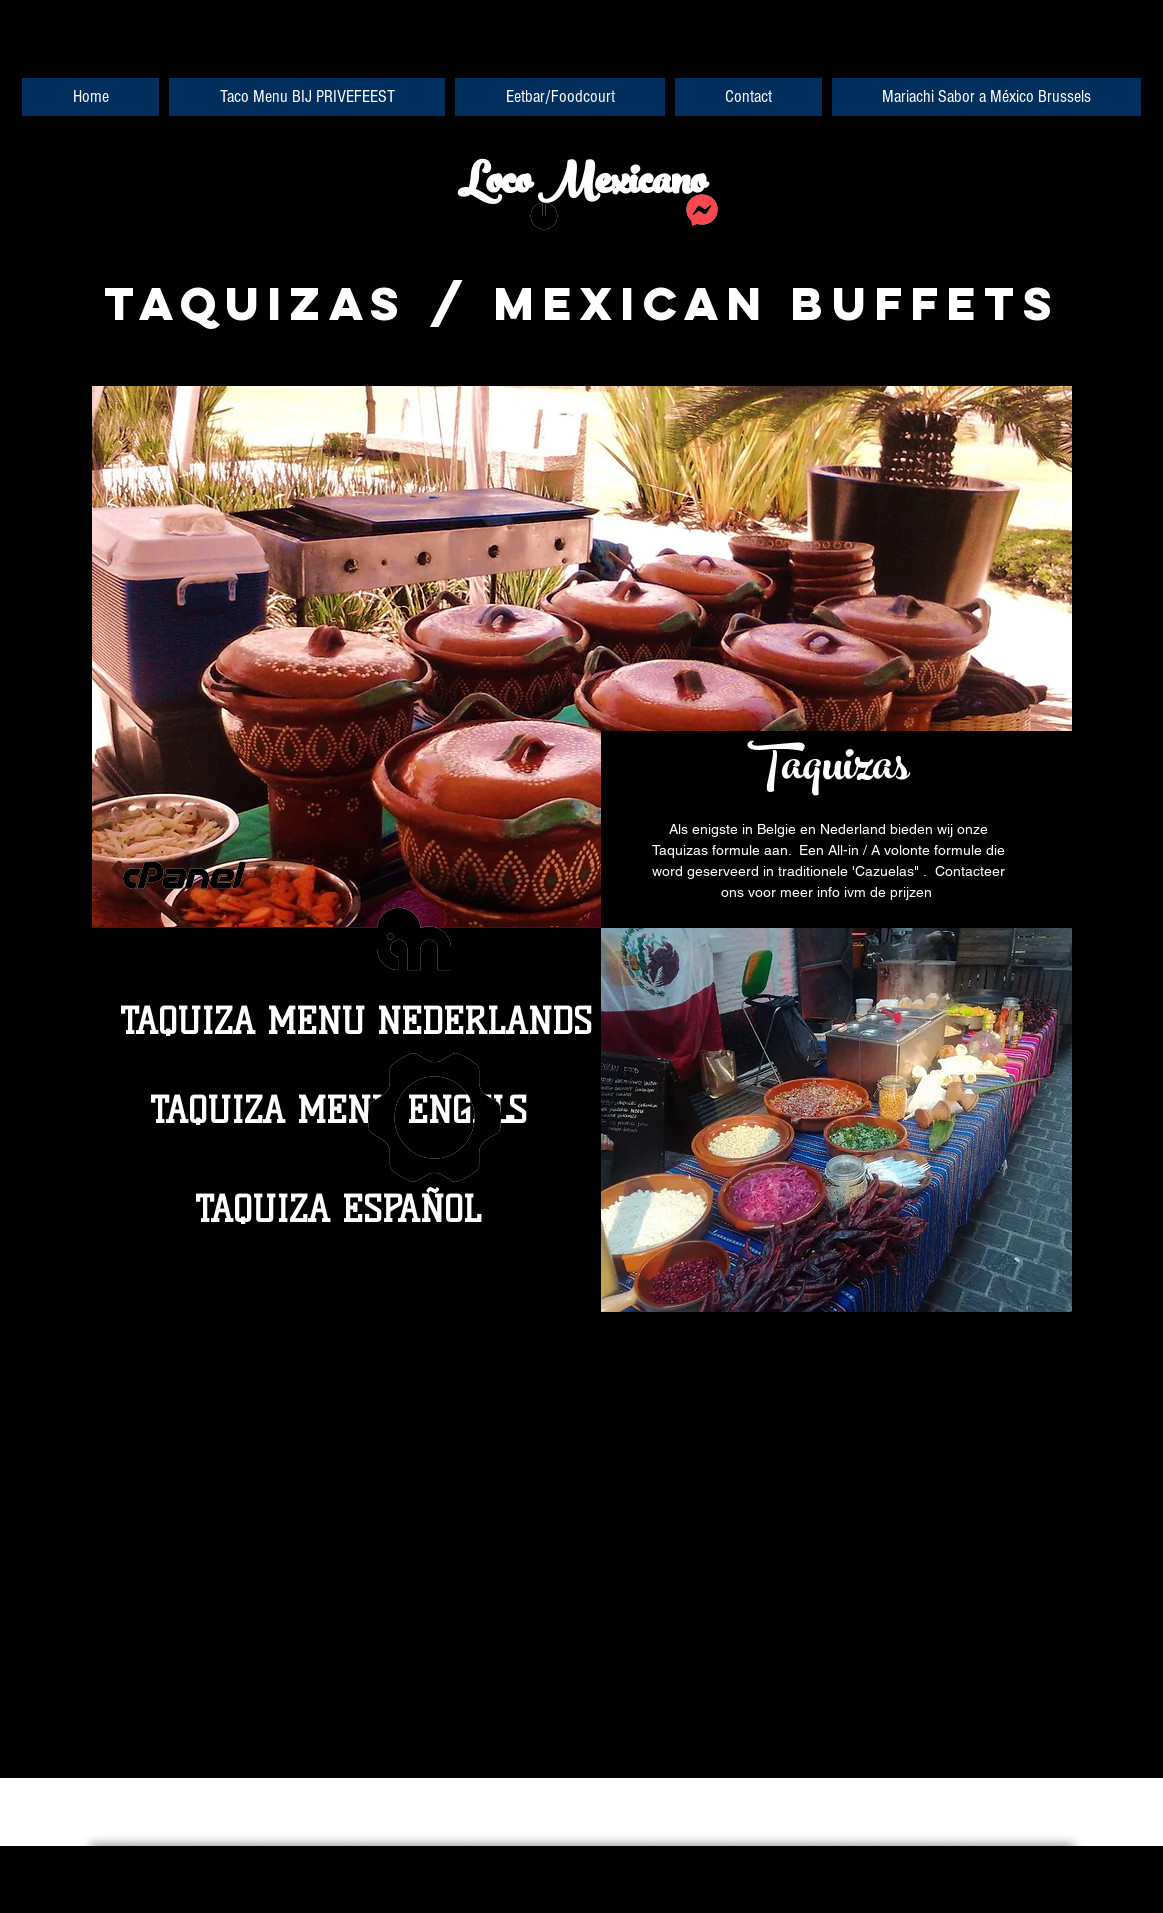 This screenshot has width=1163, height=1913. I want to click on access cPanel web hosting control panel, so click(184, 876).